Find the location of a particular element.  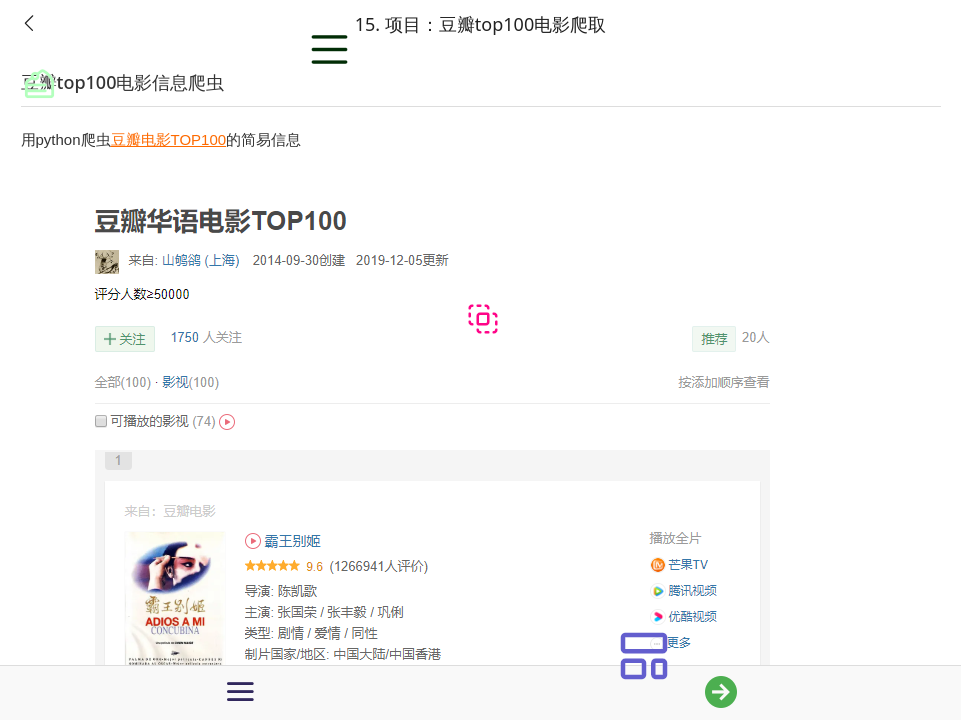

justify text alignment is located at coordinates (329, 49).